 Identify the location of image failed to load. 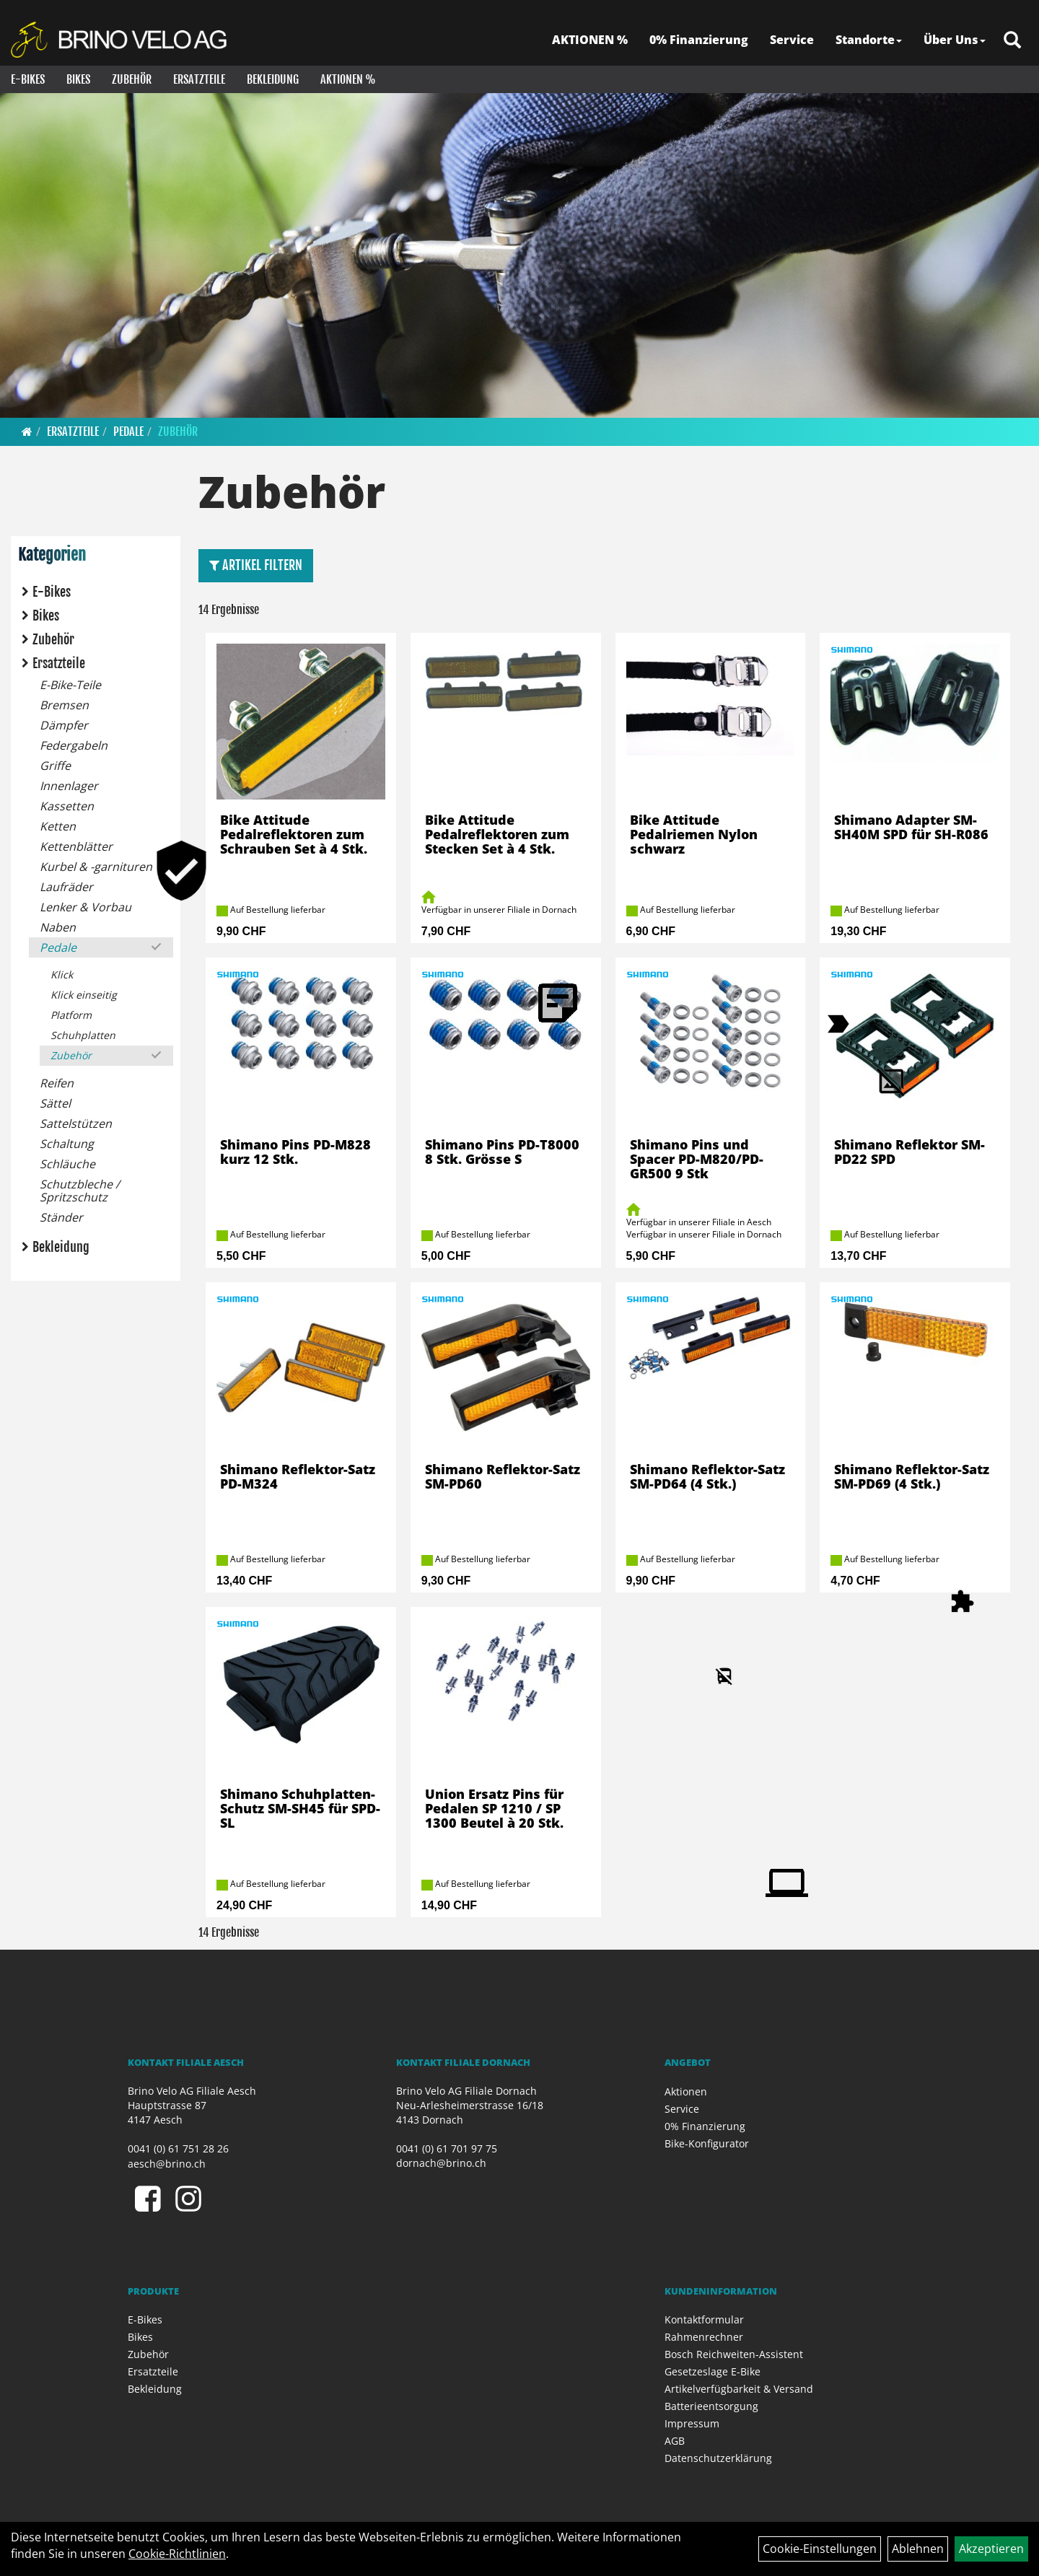
(891, 1081).